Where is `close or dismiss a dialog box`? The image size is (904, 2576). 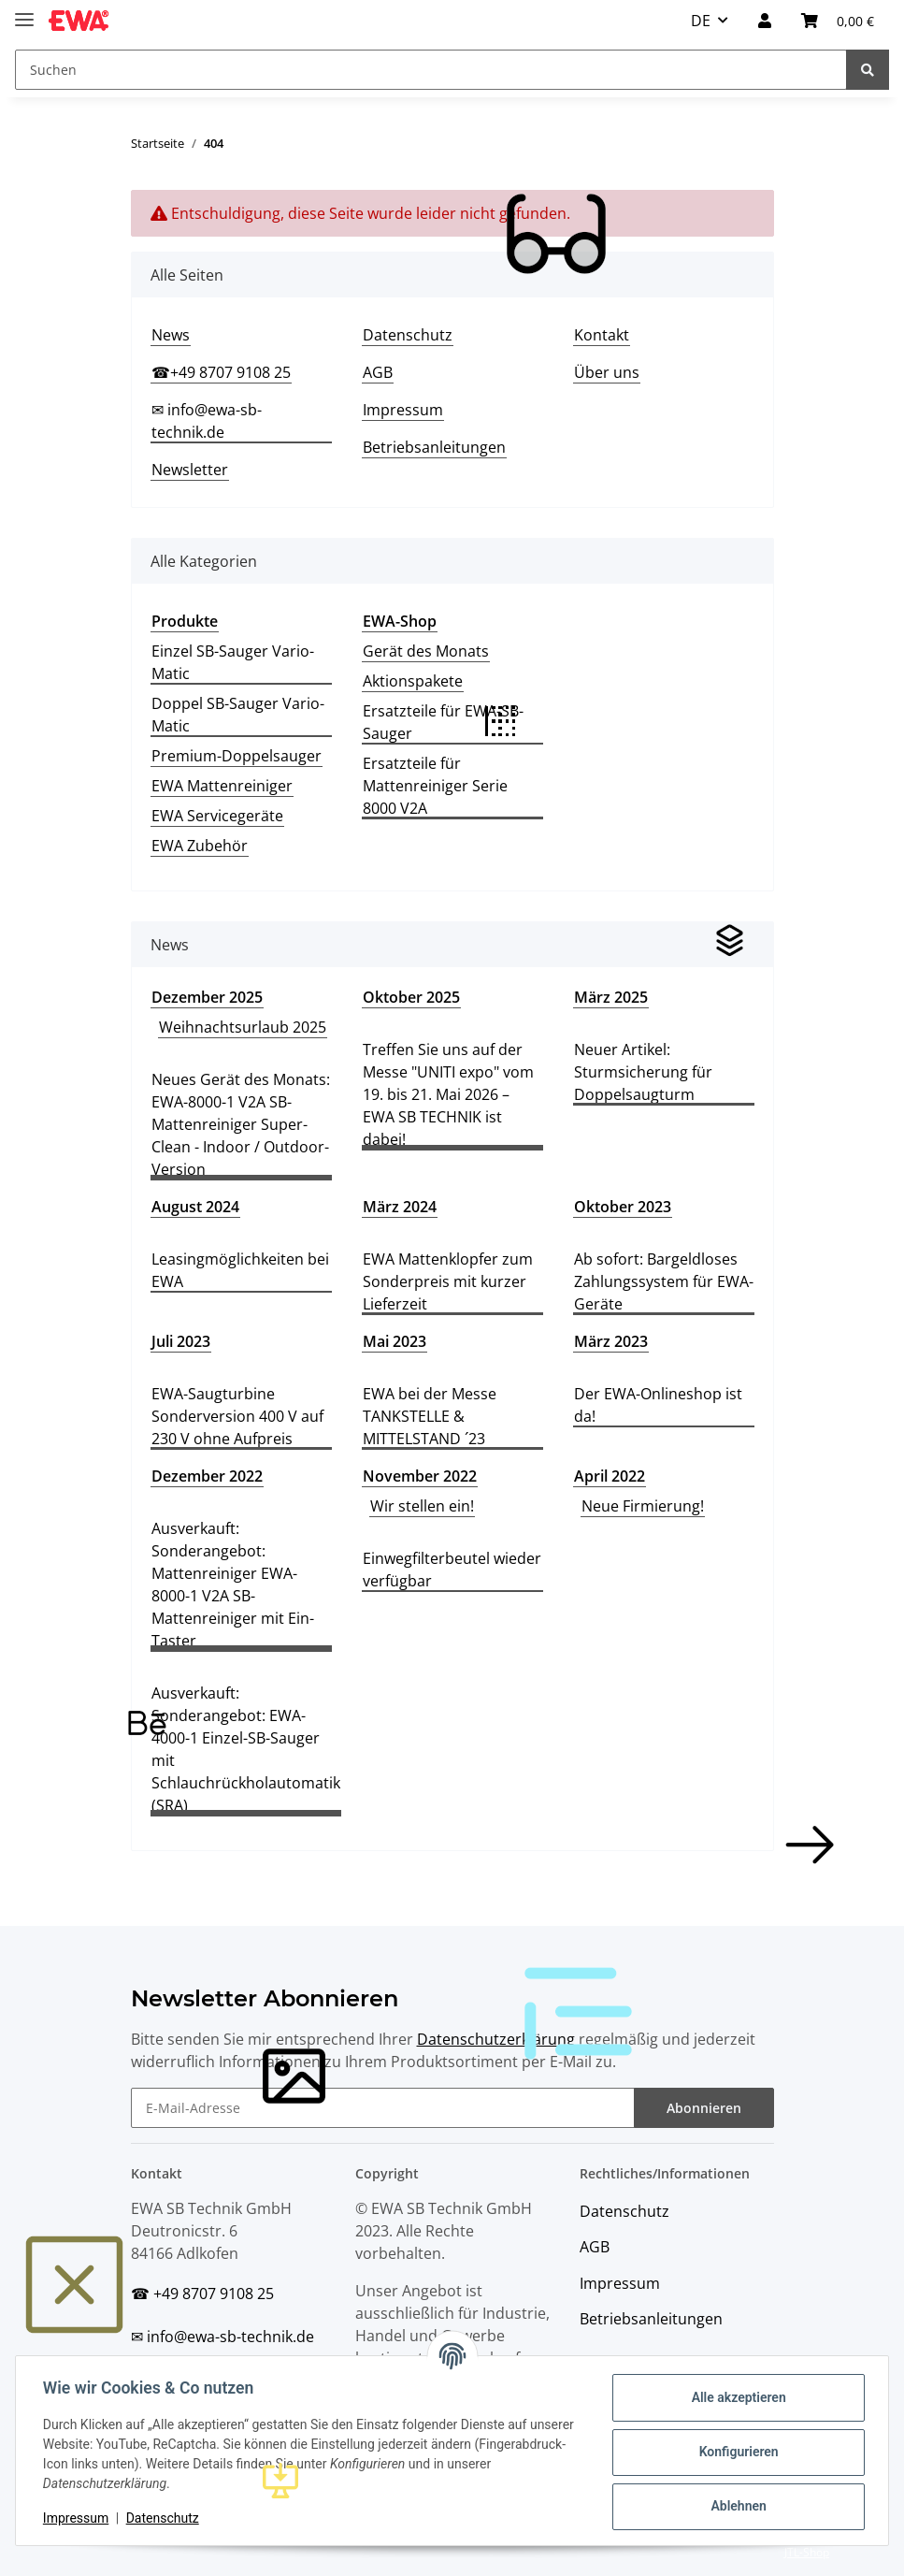 close or dismiss a dialog box is located at coordinates (74, 2284).